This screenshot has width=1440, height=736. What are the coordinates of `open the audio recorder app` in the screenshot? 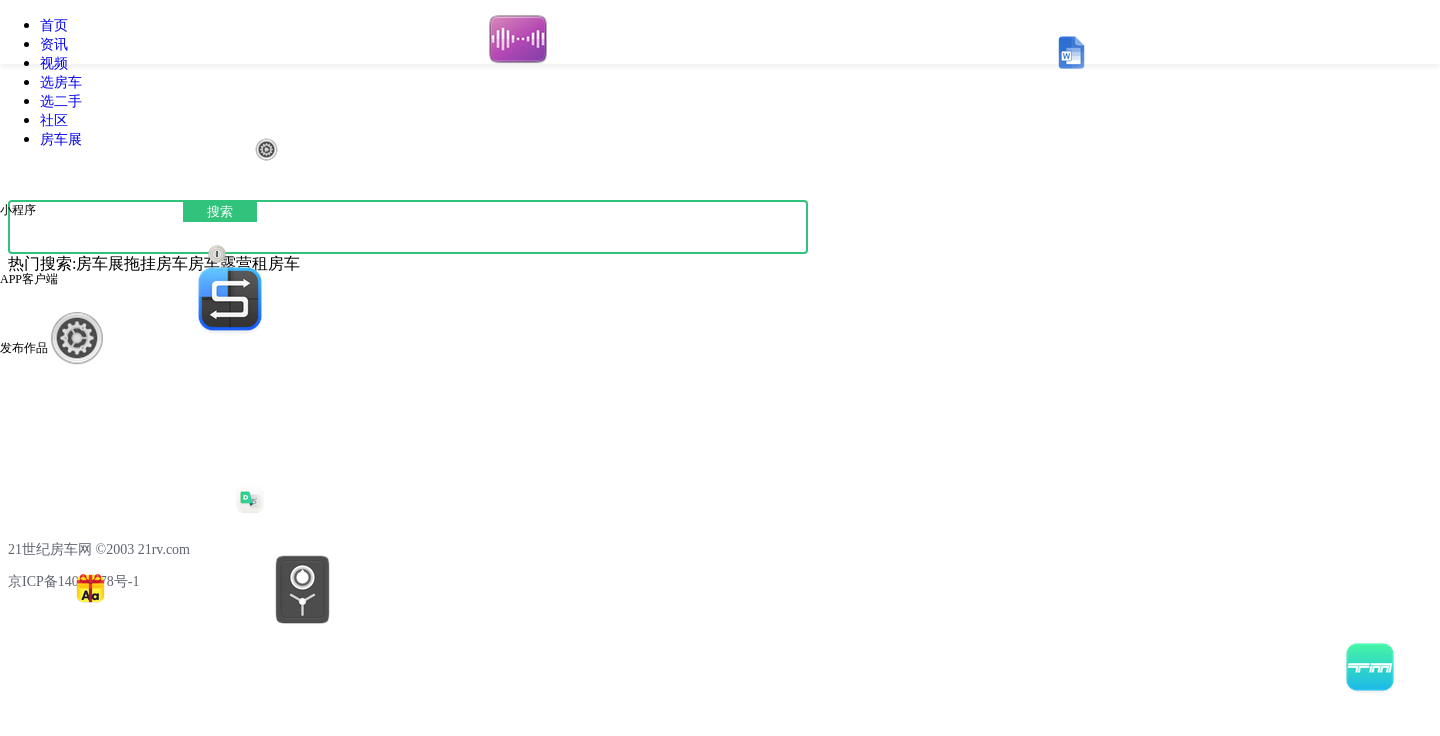 It's located at (518, 39).